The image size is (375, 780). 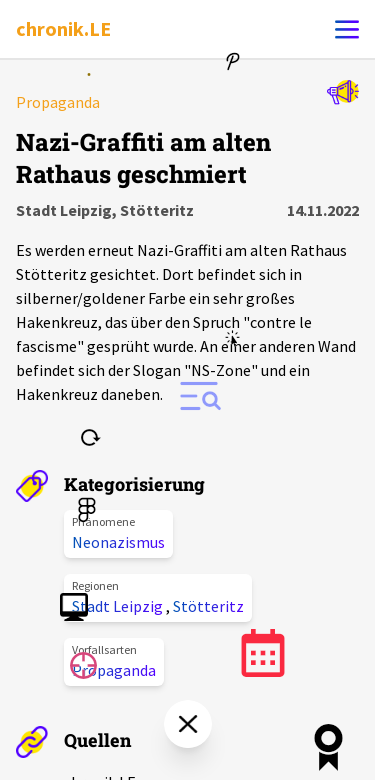 I want to click on pushover notification service logo, so click(x=232, y=61).